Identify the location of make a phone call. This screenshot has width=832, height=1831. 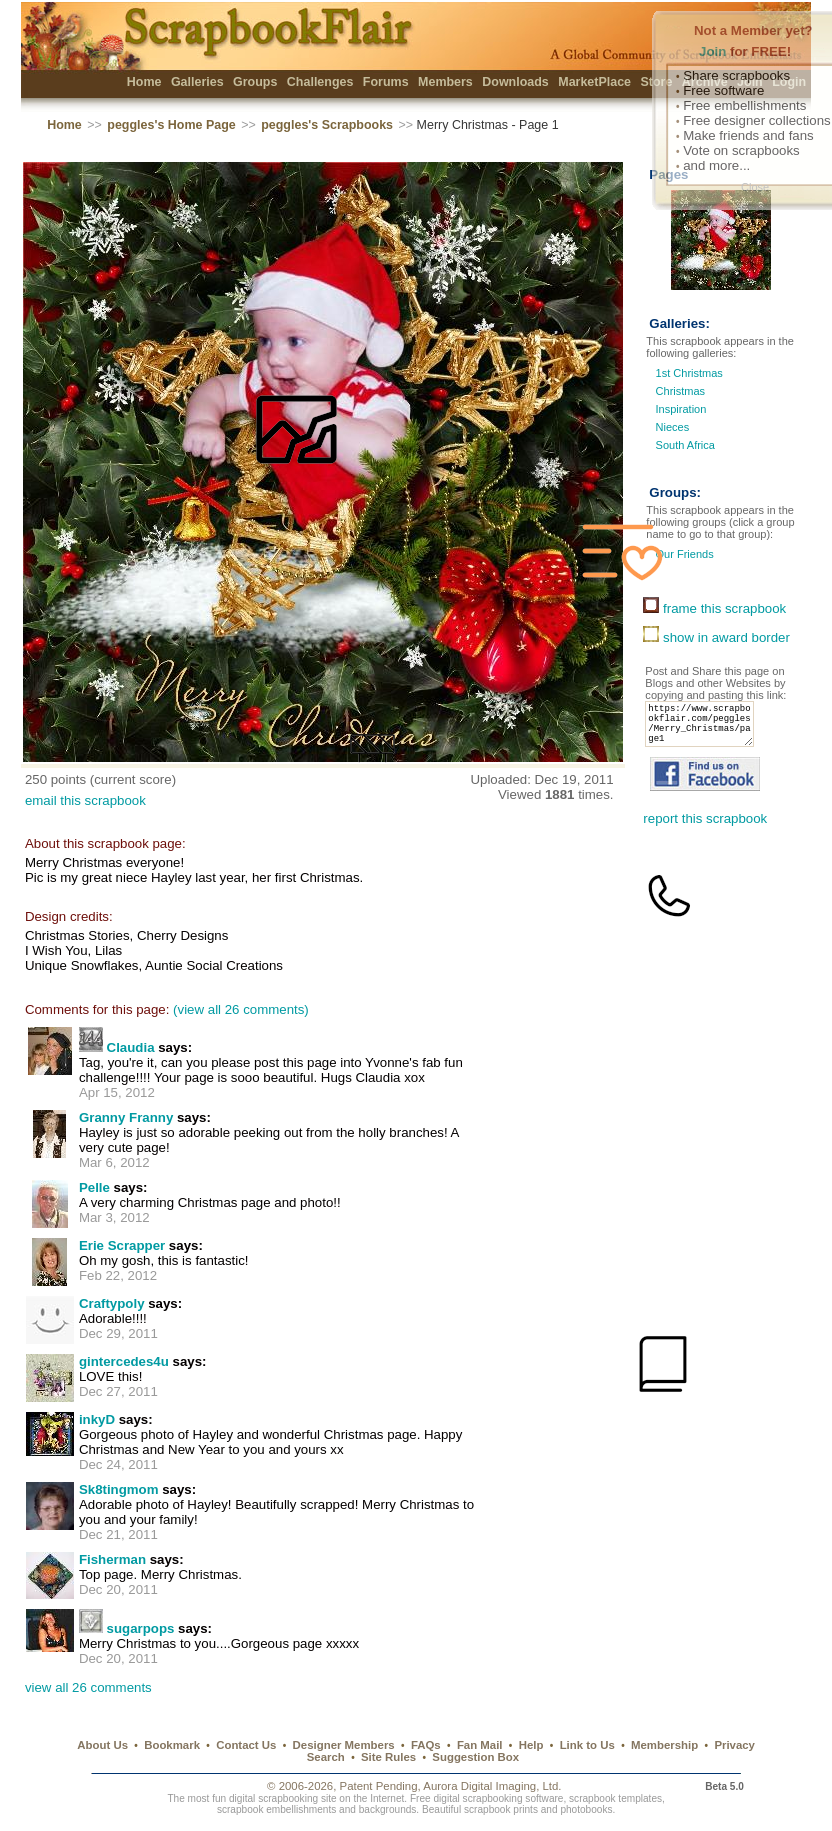
(668, 896).